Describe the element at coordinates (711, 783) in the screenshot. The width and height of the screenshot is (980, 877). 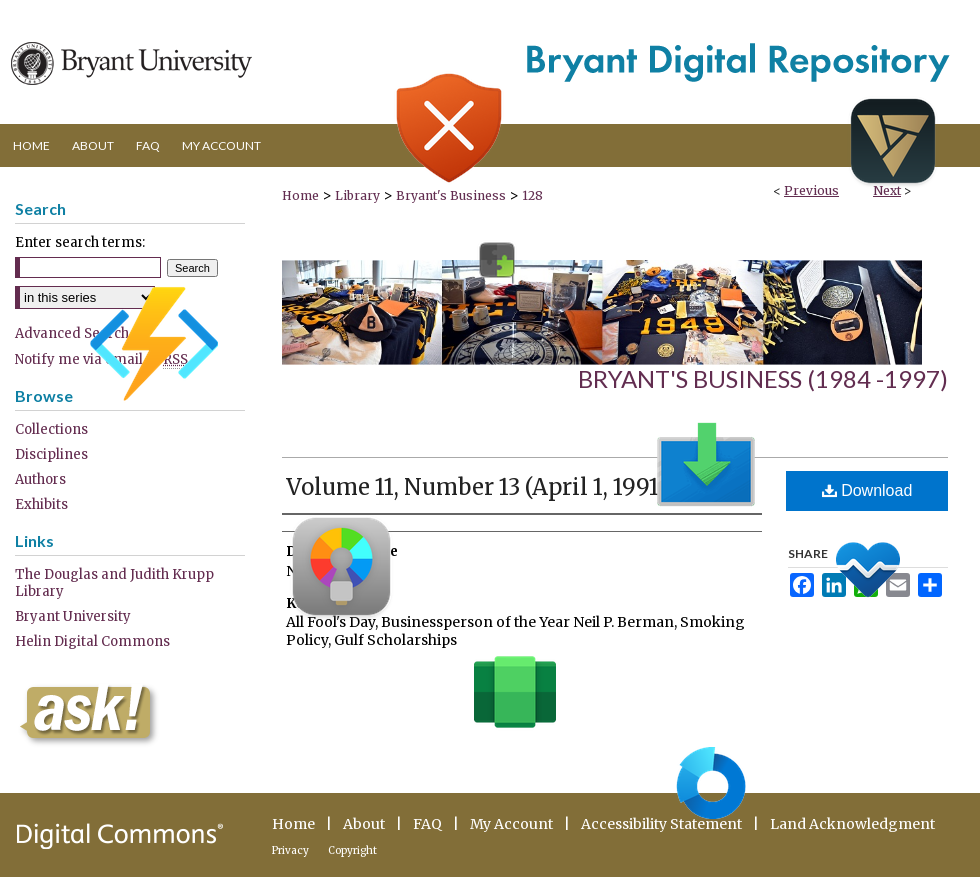
I see `open the pricing app` at that location.